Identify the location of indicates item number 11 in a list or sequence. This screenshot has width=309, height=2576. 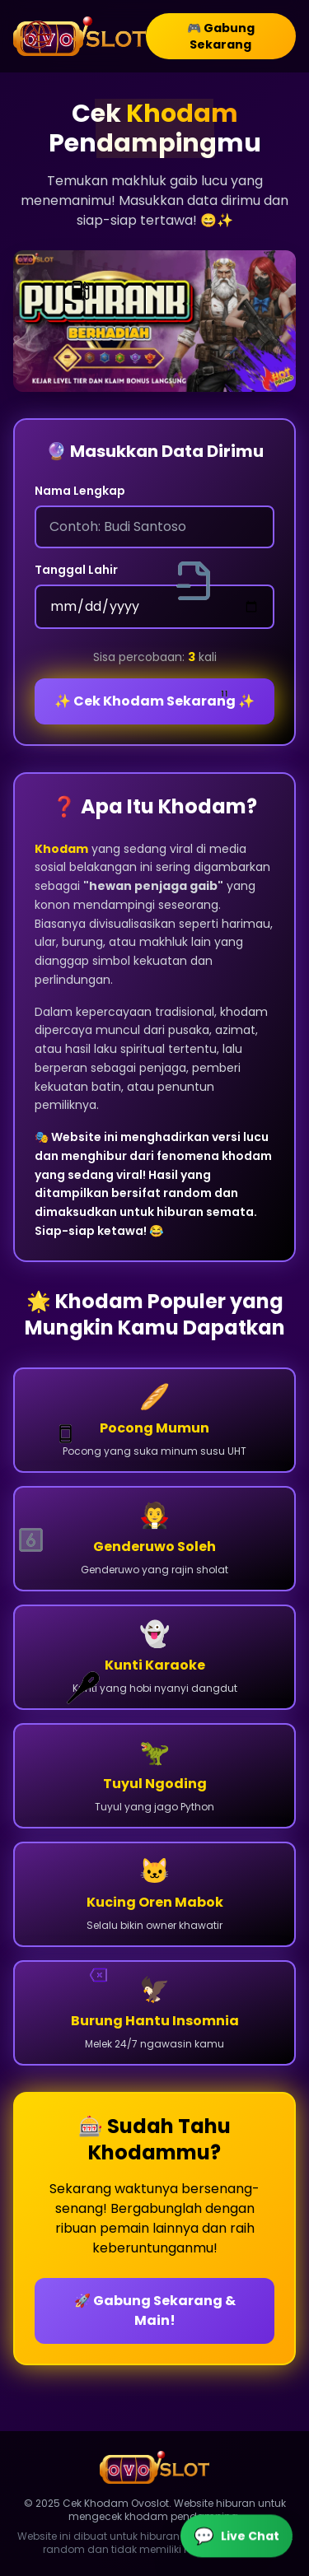
(224, 693).